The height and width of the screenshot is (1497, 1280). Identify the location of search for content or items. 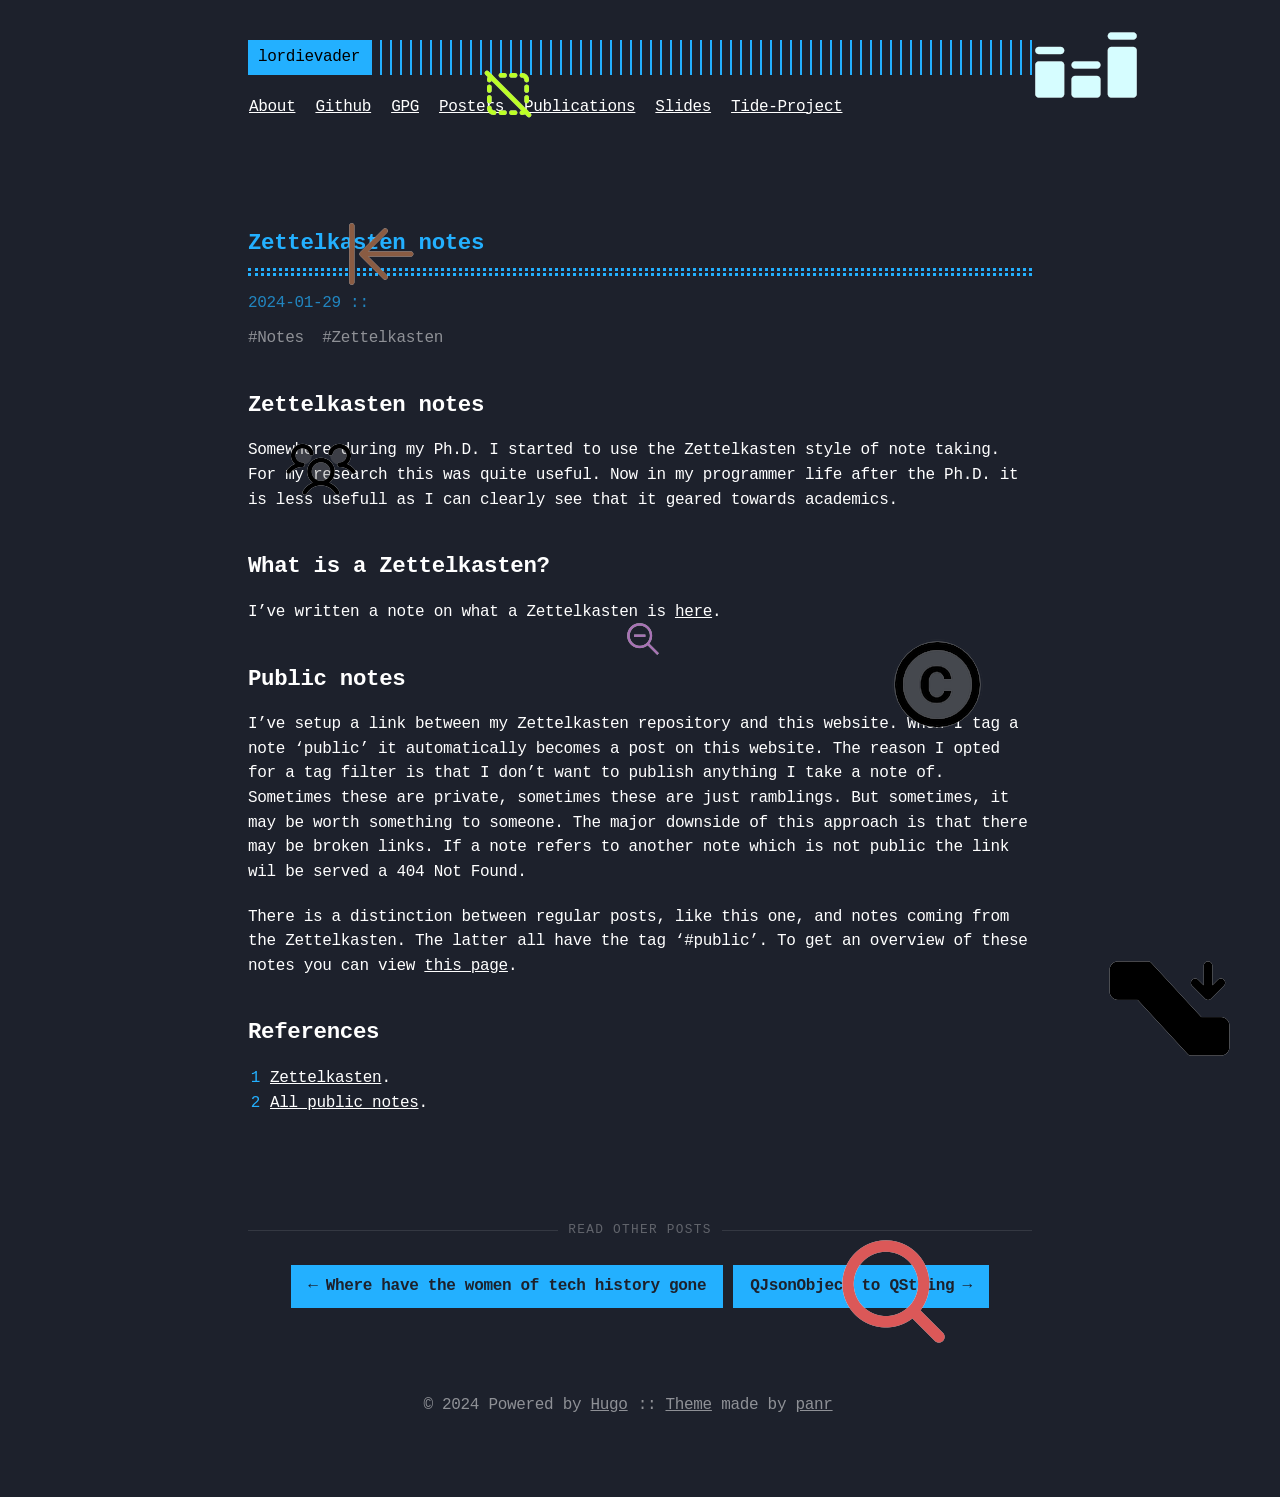
(893, 1291).